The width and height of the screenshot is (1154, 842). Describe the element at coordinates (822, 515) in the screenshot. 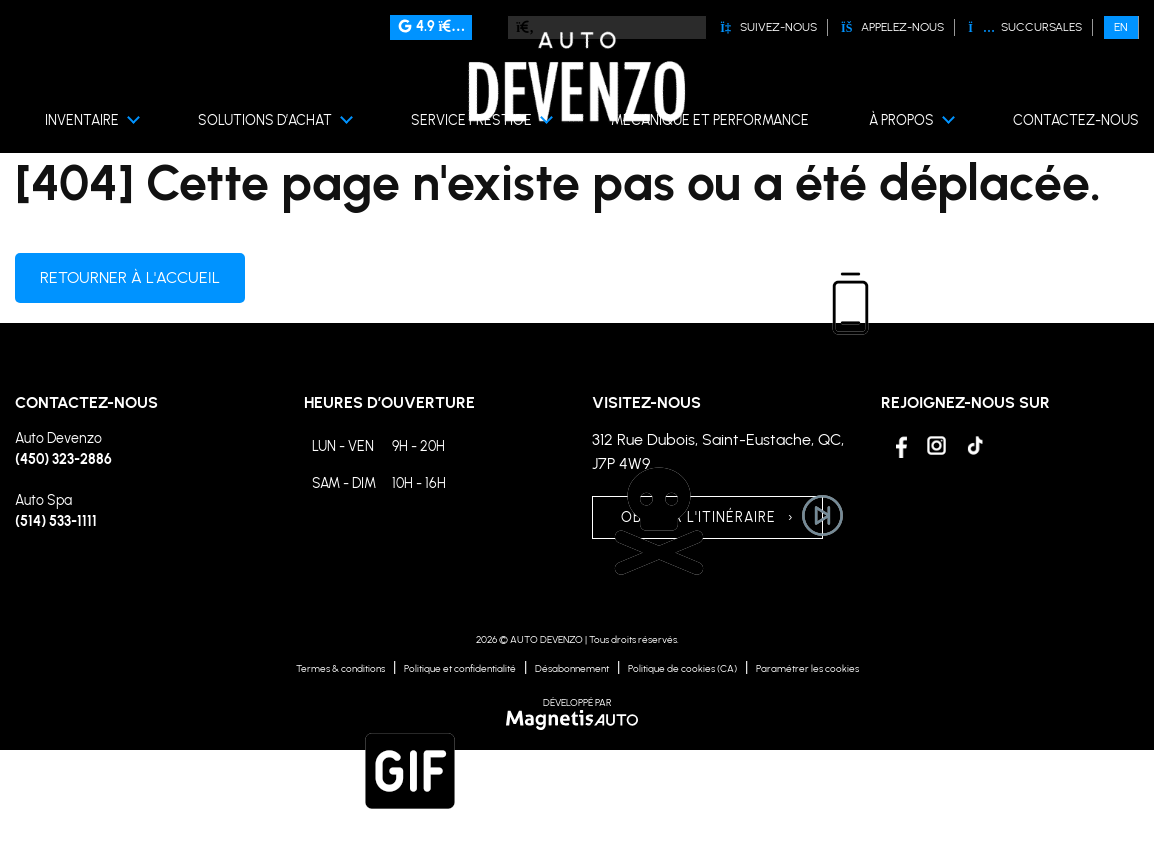

I see `skip to the next track` at that location.